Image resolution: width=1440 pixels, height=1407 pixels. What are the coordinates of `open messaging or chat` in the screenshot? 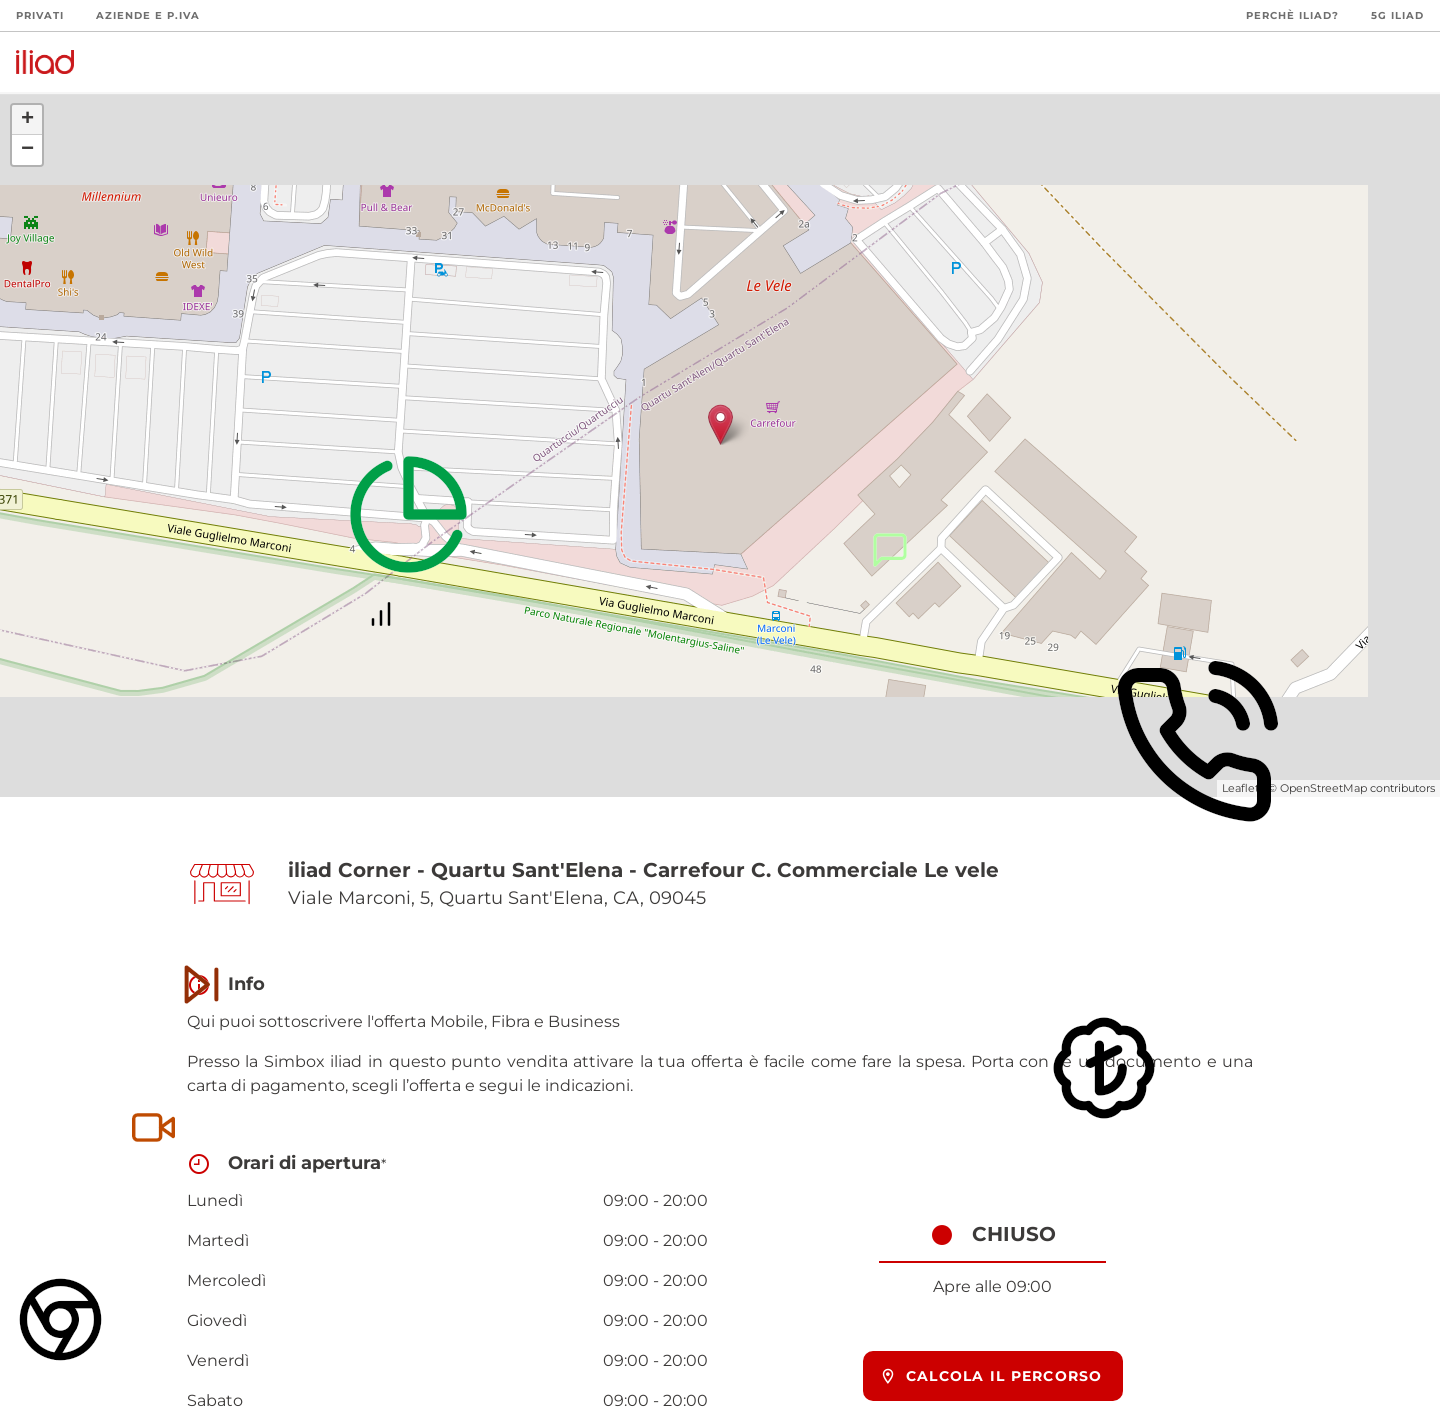 It's located at (890, 550).